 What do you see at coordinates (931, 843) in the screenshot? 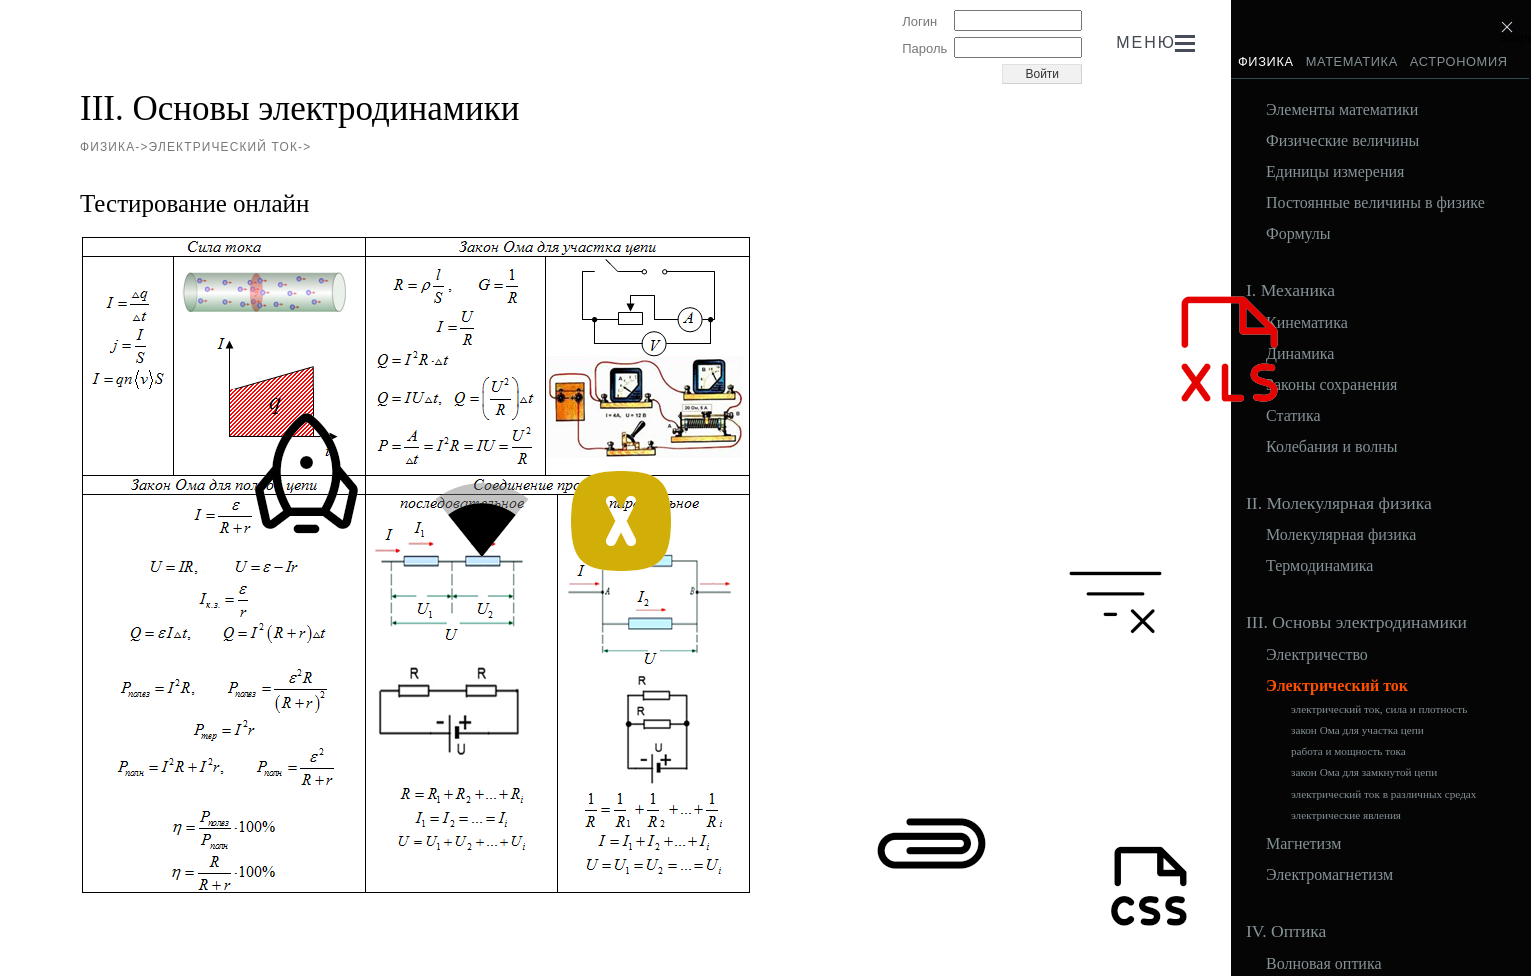
I see `attach a file to your message` at bounding box center [931, 843].